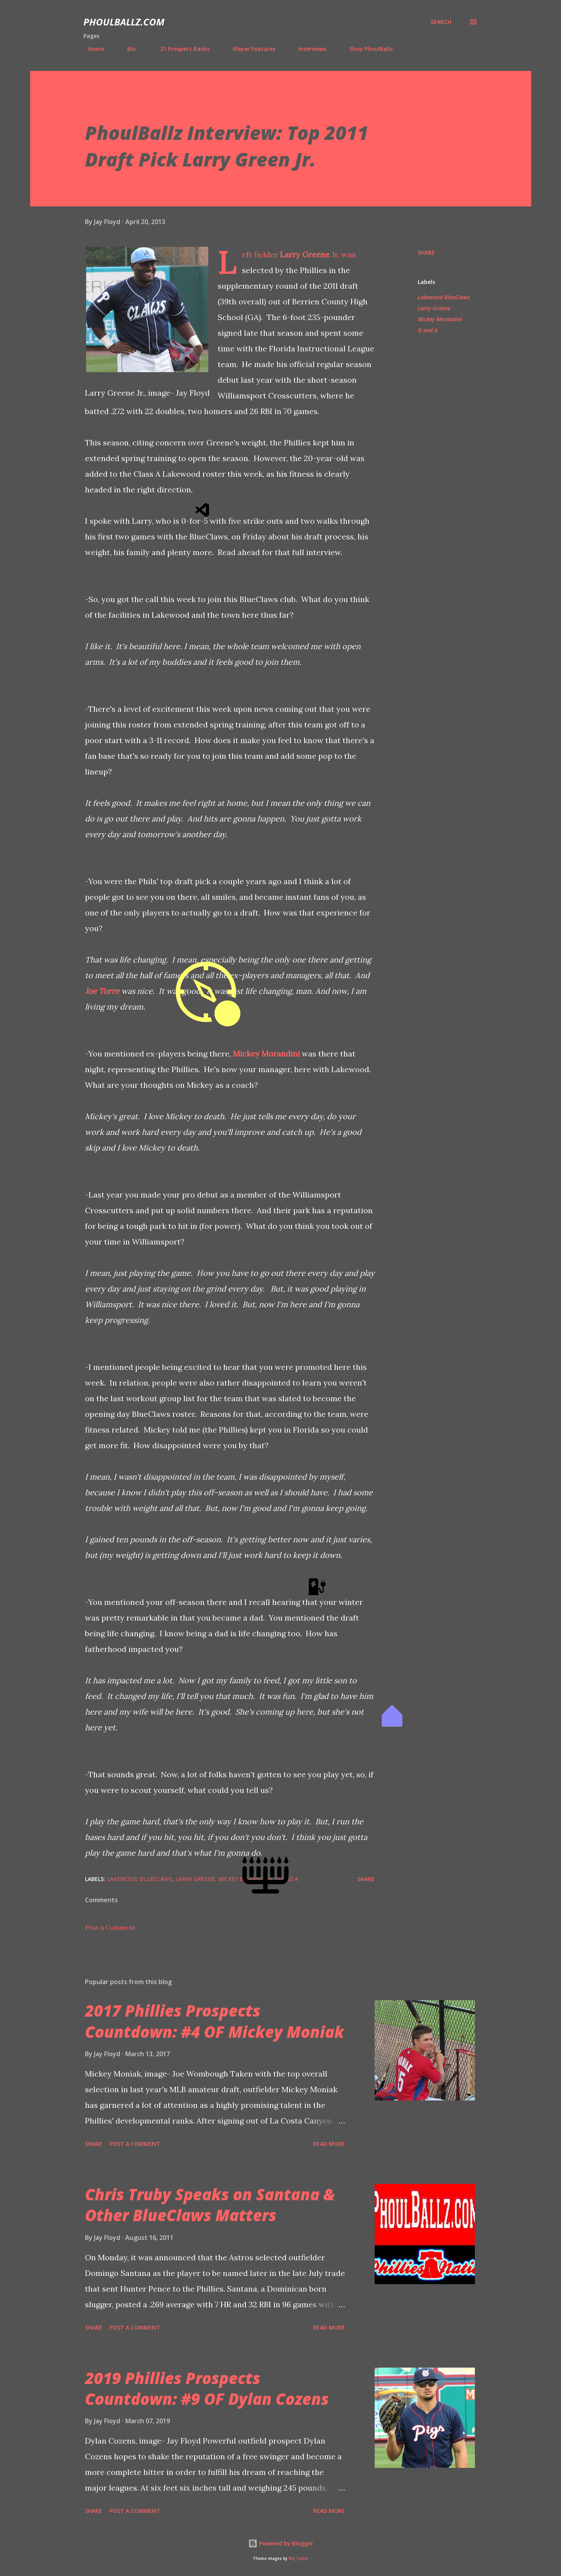  I want to click on indicates current location on a map, so click(206, 992).